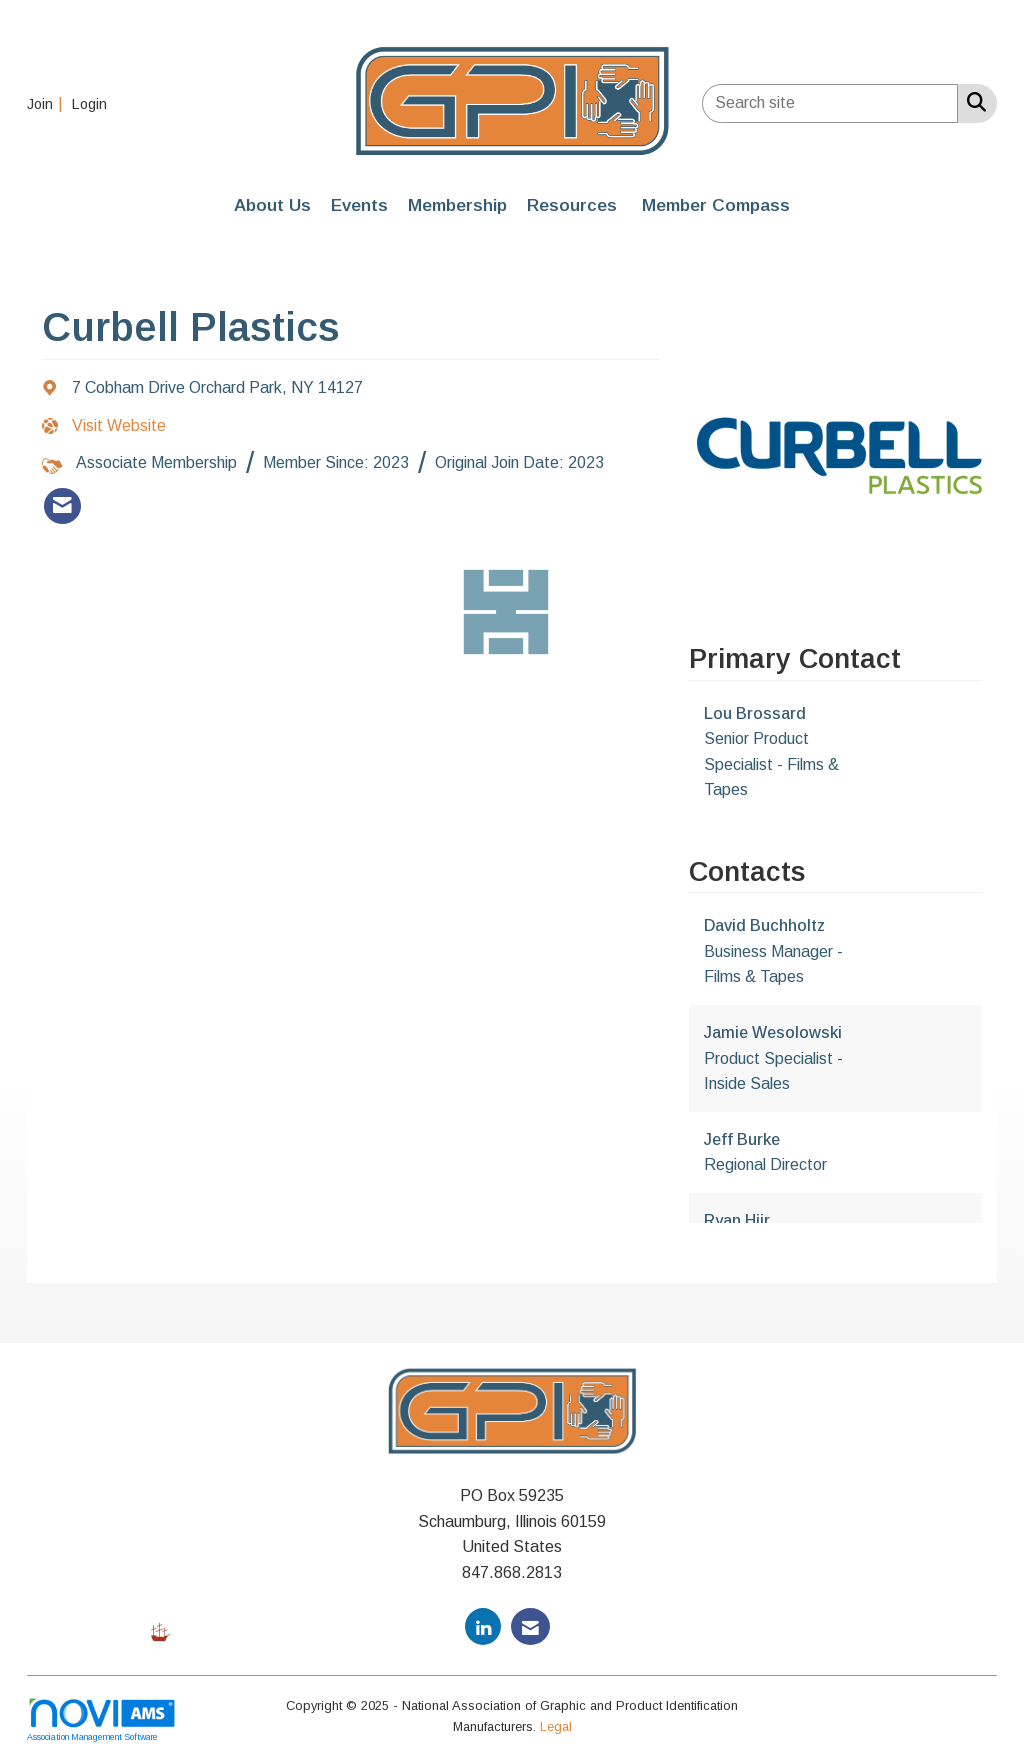  What do you see at coordinates (160, 1632) in the screenshot?
I see `access naval or ship-related game content` at bounding box center [160, 1632].